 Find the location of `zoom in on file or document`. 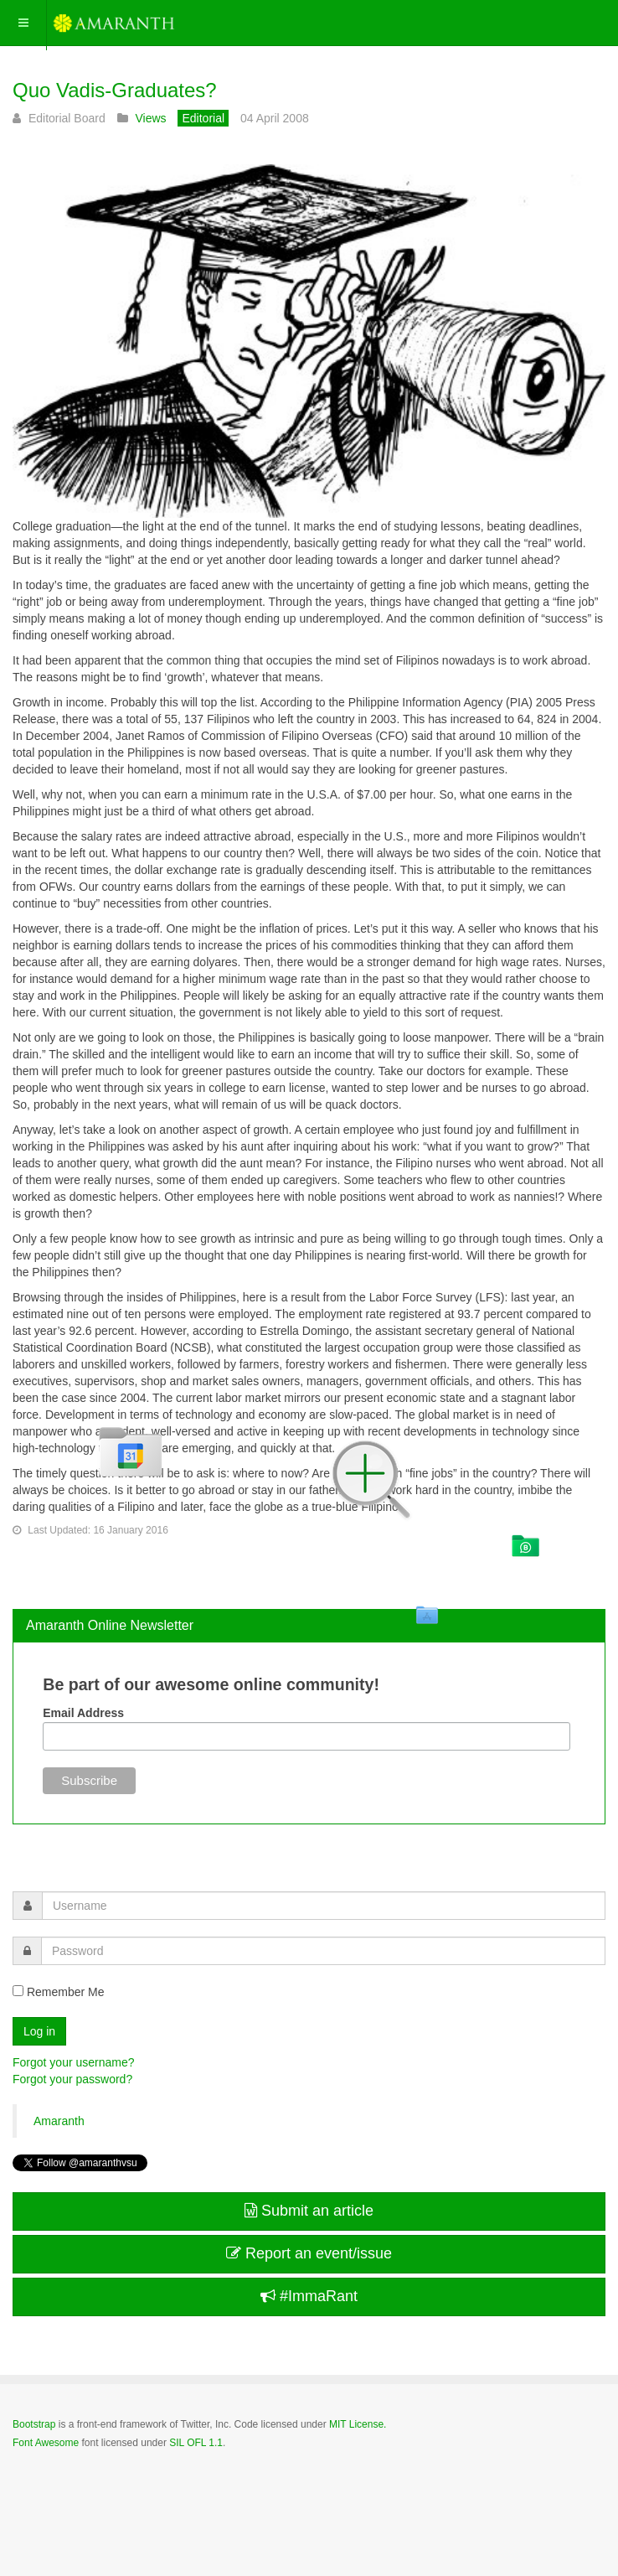

zoom in on file or document is located at coordinates (370, 1478).